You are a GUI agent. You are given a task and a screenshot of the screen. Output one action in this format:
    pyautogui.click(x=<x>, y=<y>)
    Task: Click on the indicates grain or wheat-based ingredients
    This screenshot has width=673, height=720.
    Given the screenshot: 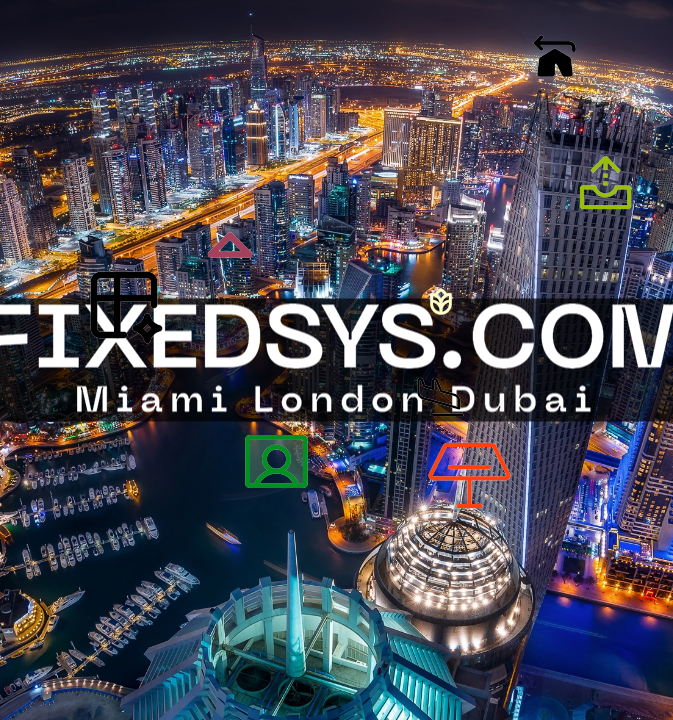 What is the action you would take?
    pyautogui.click(x=441, y=302)
    